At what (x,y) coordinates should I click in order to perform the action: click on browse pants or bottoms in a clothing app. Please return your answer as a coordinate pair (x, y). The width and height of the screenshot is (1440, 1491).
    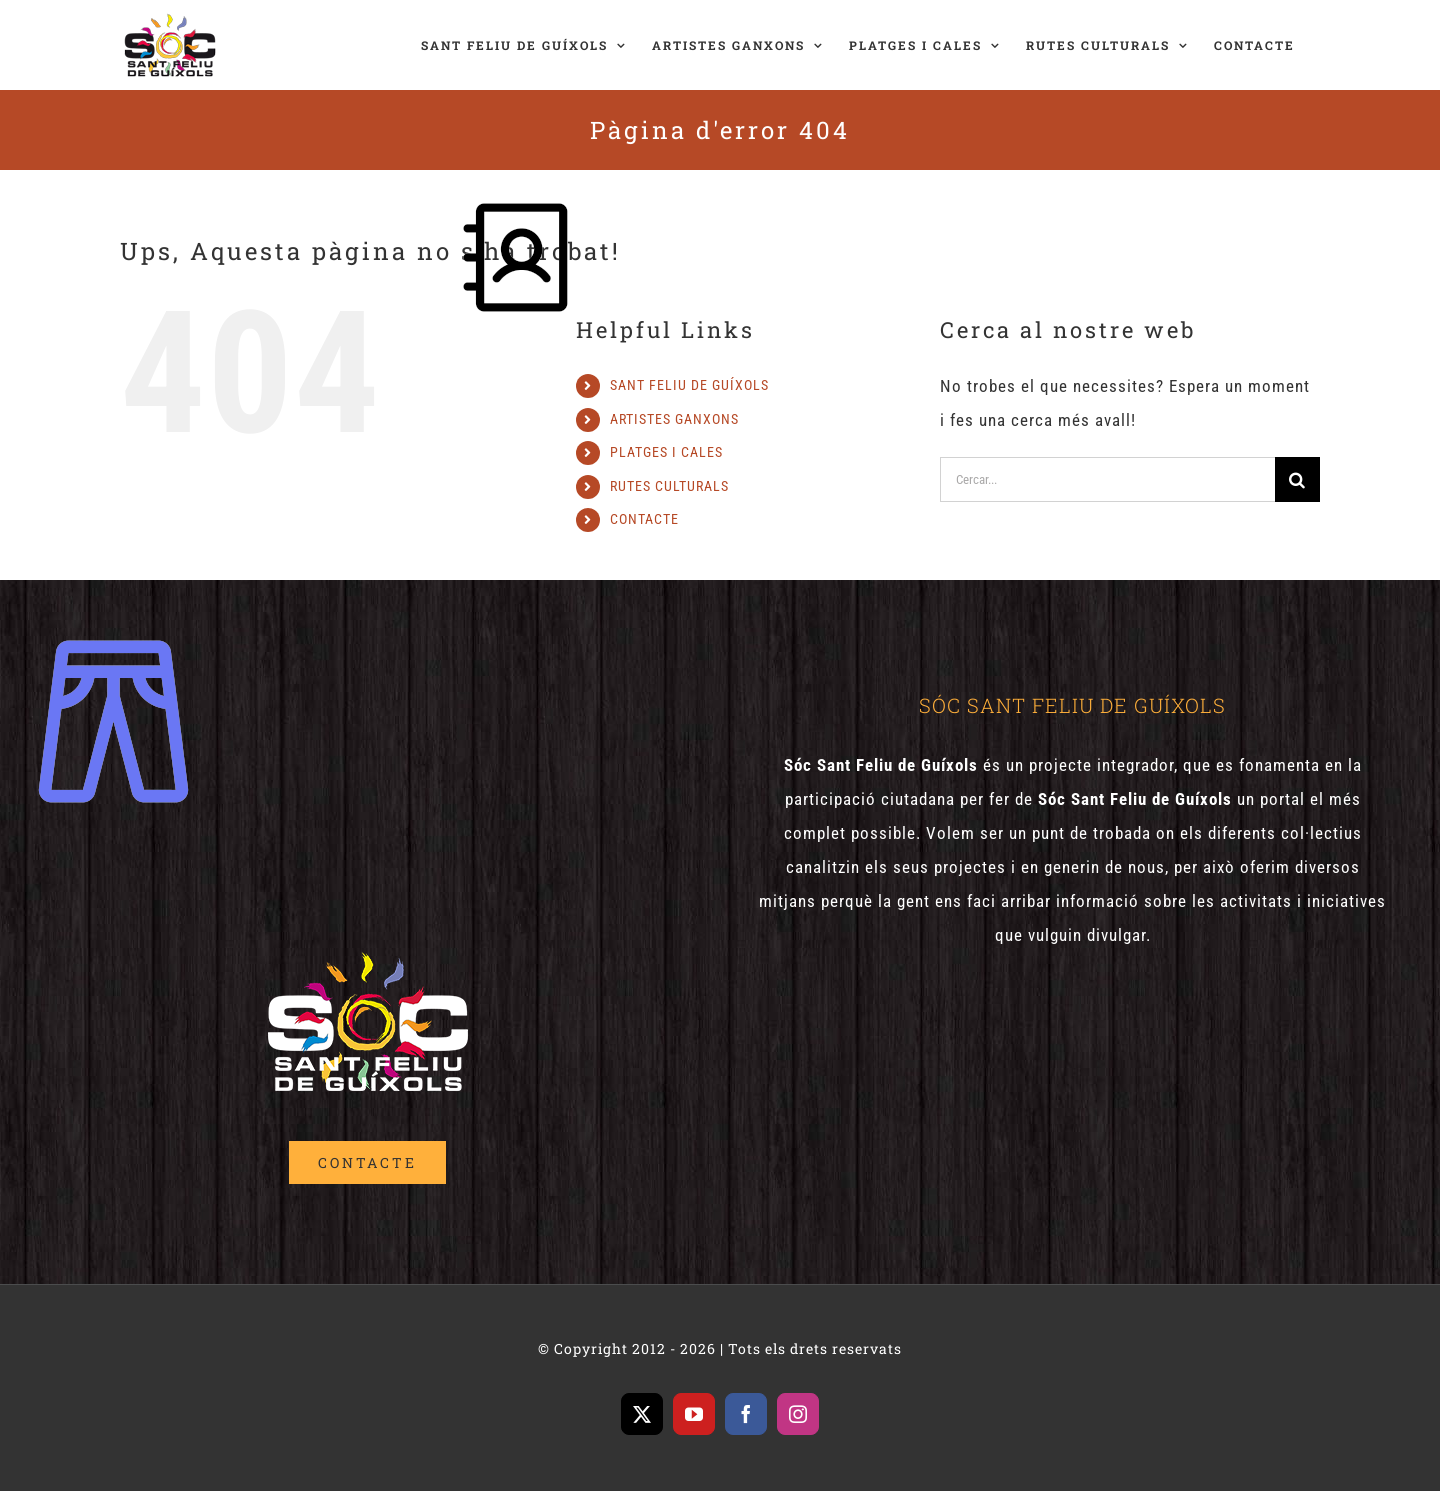
    Looking at the image, I should click on (113, 721).